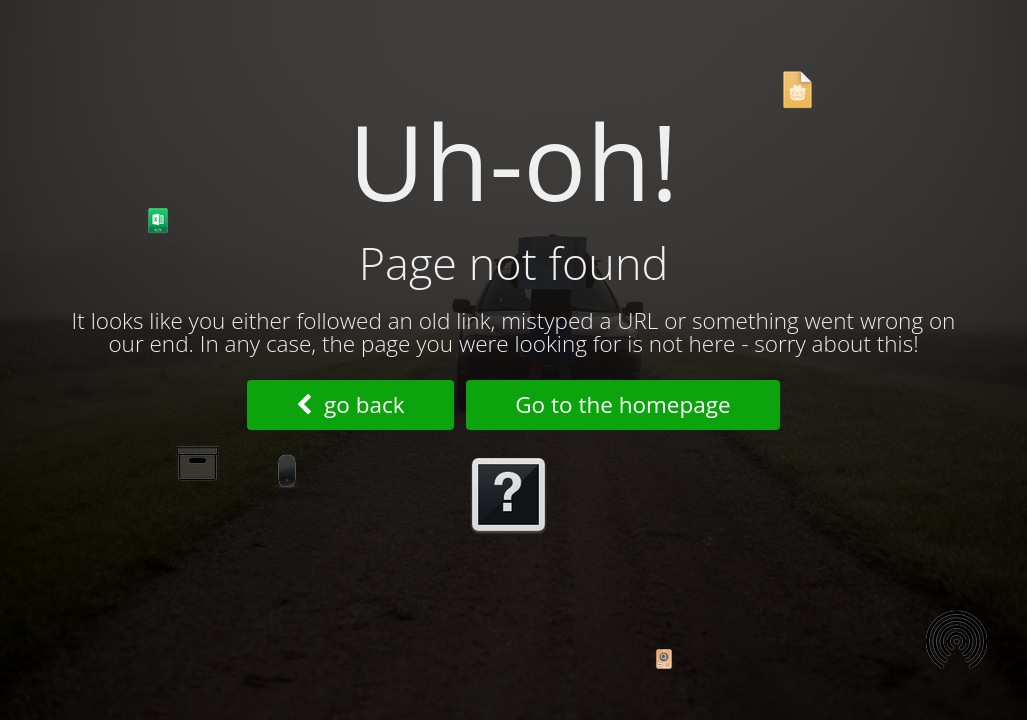 Image resolution: width=1027 pixels, height=720 pixels. I want to click on access AirDrop file sharing, so click(956, 639).